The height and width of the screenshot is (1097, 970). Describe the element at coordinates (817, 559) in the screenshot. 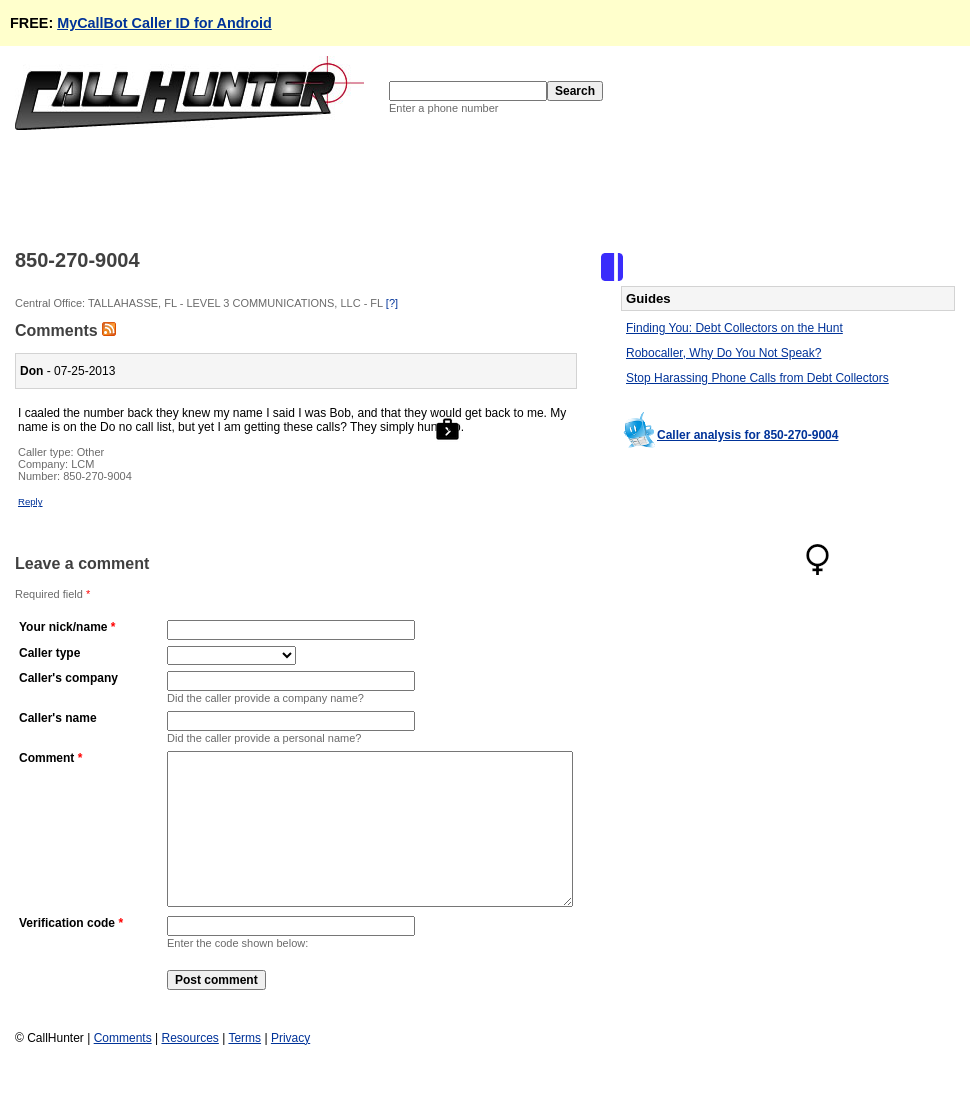

I see `select female gender option` at that location.